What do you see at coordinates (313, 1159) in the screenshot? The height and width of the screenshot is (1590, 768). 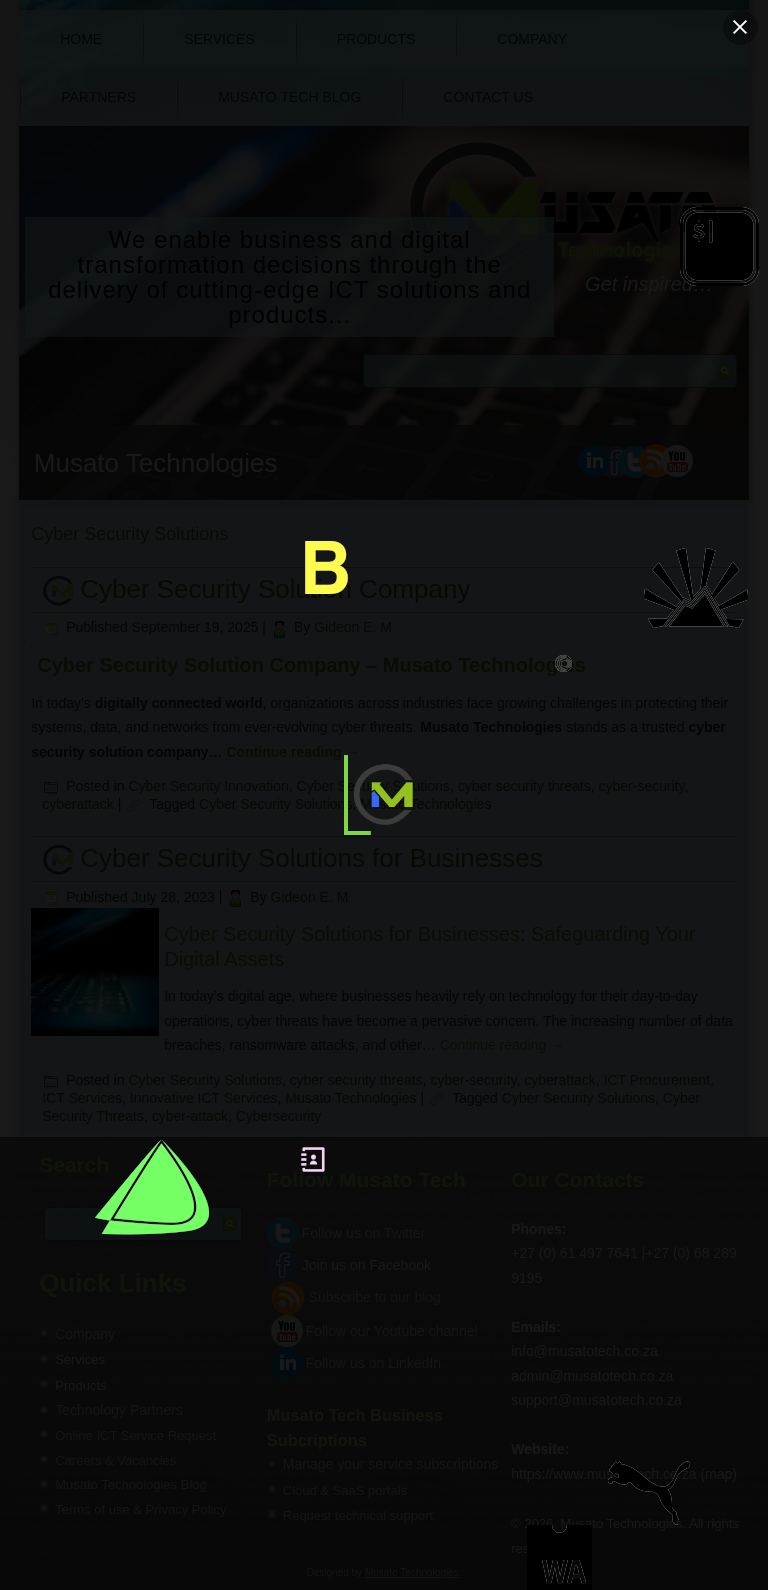 I see `open your contacts book` at bounding box center [313, 1159].